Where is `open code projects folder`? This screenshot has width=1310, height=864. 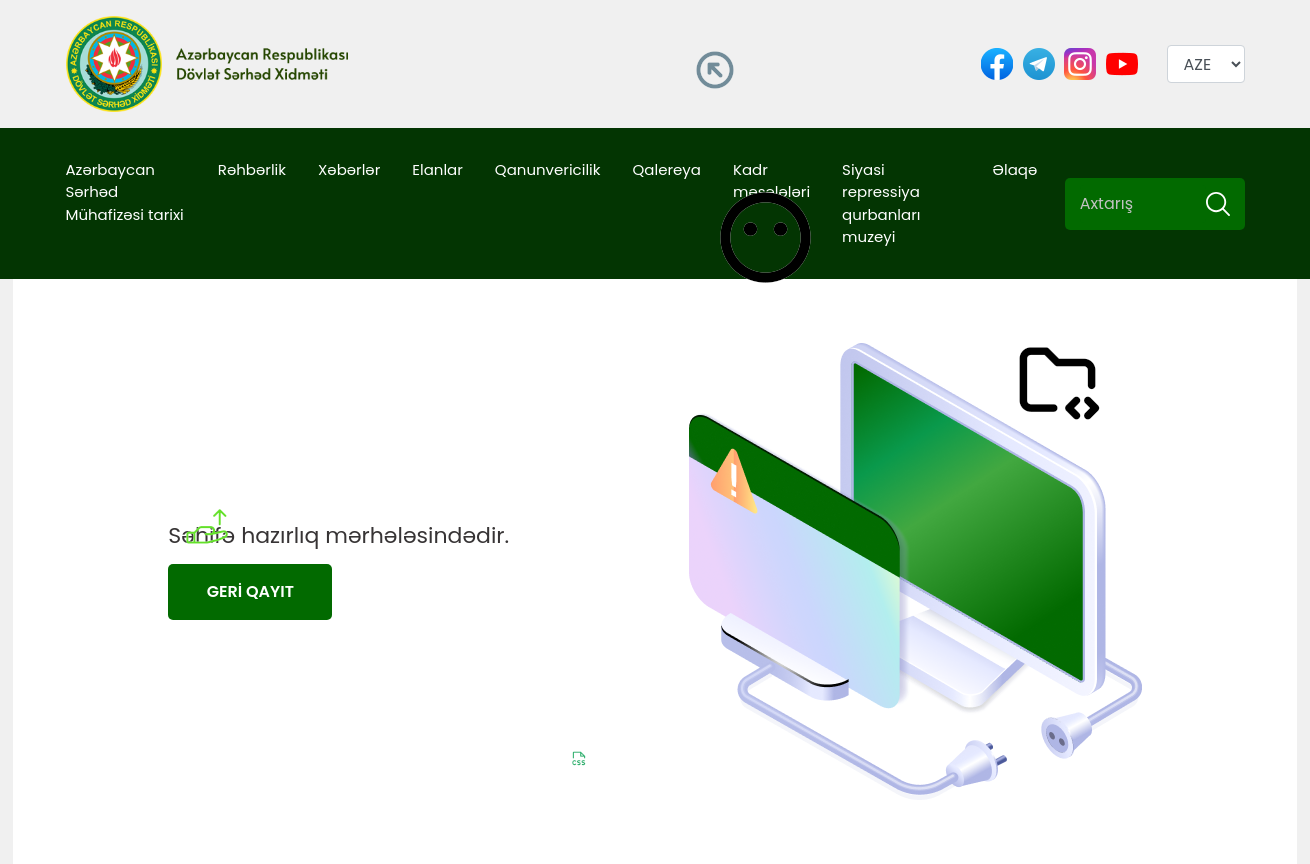 open code projects folder is located at coordinates (1057, 381).